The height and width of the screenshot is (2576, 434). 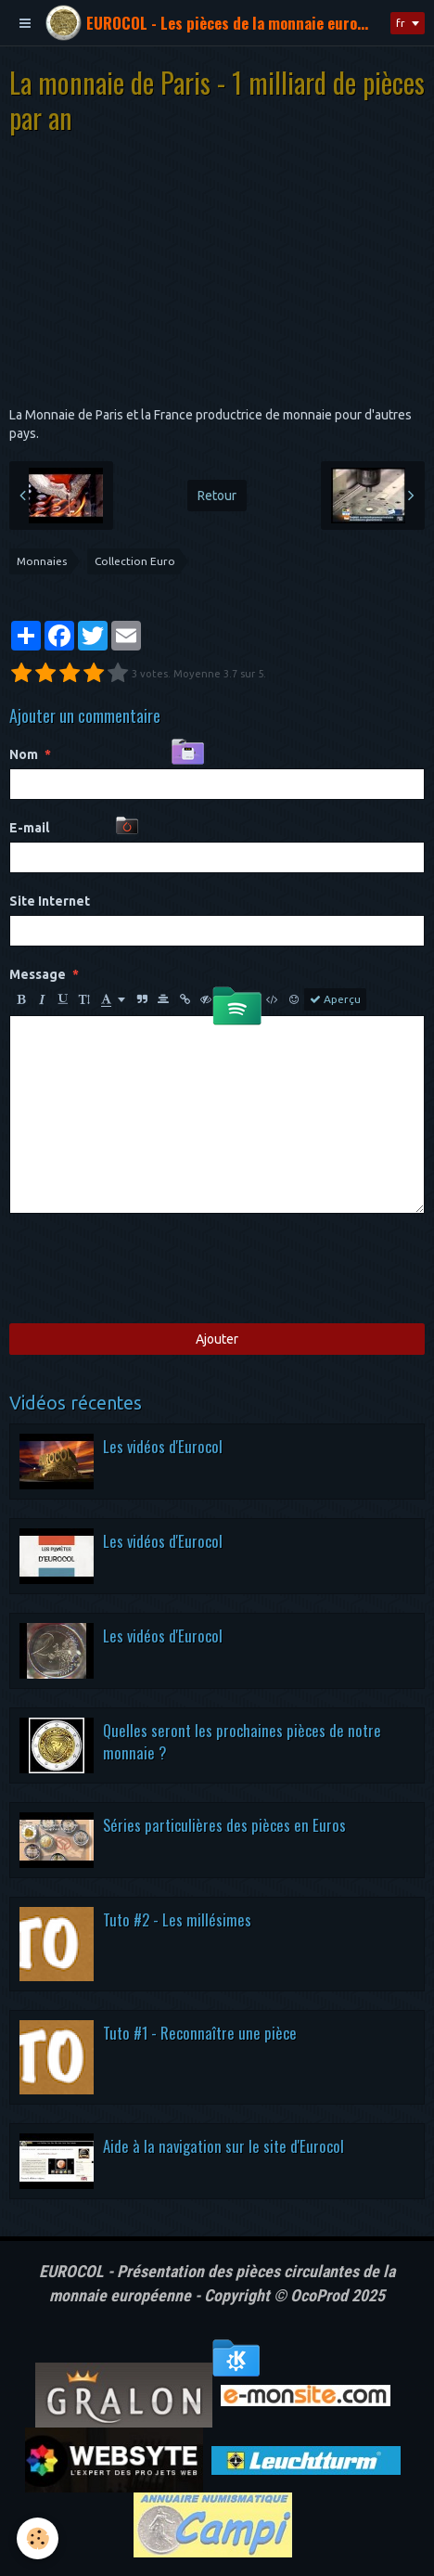 I want to click on open motrix download manager folder, so click(x=187, y=753).